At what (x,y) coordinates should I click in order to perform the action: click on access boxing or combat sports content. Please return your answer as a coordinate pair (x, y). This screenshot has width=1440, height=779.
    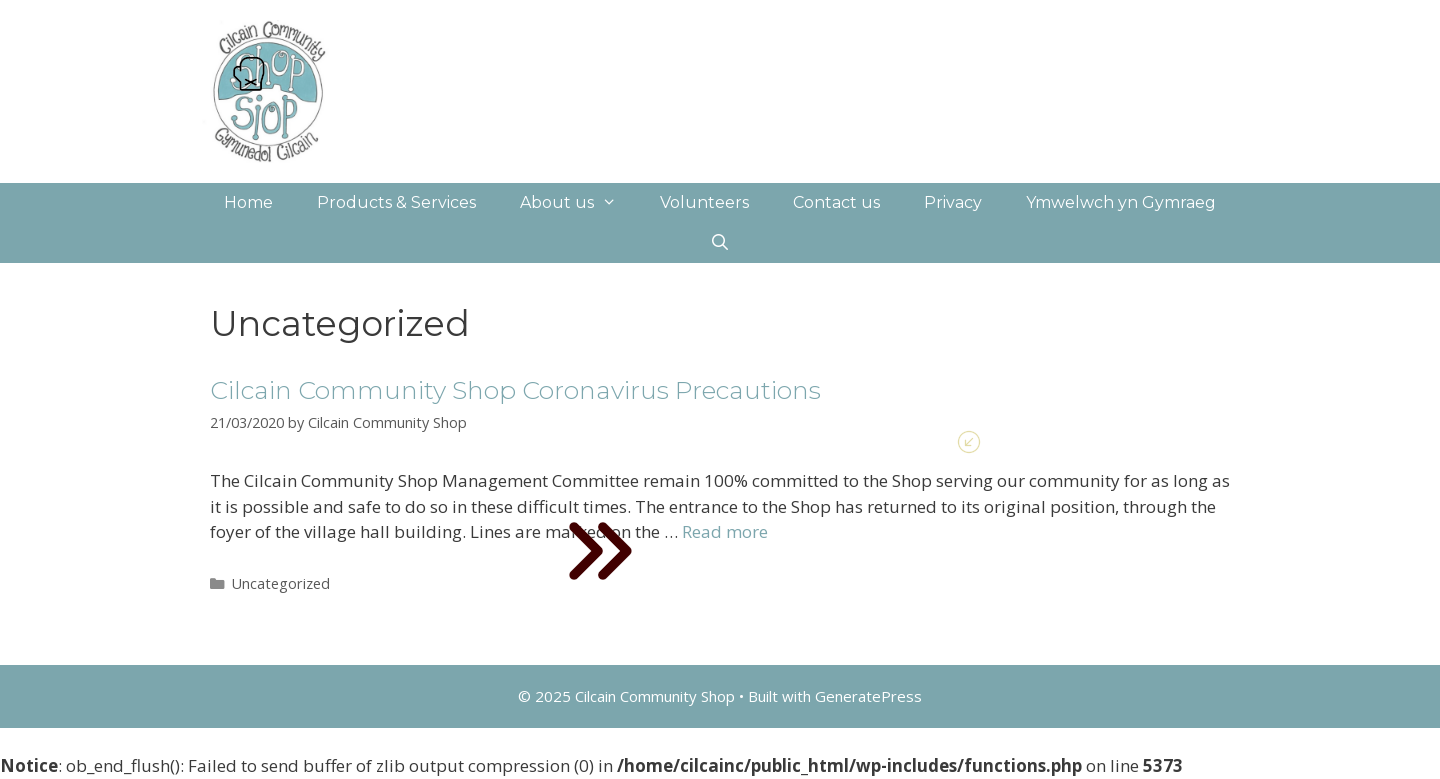
    Looking at the image, I should click on (249, 74).